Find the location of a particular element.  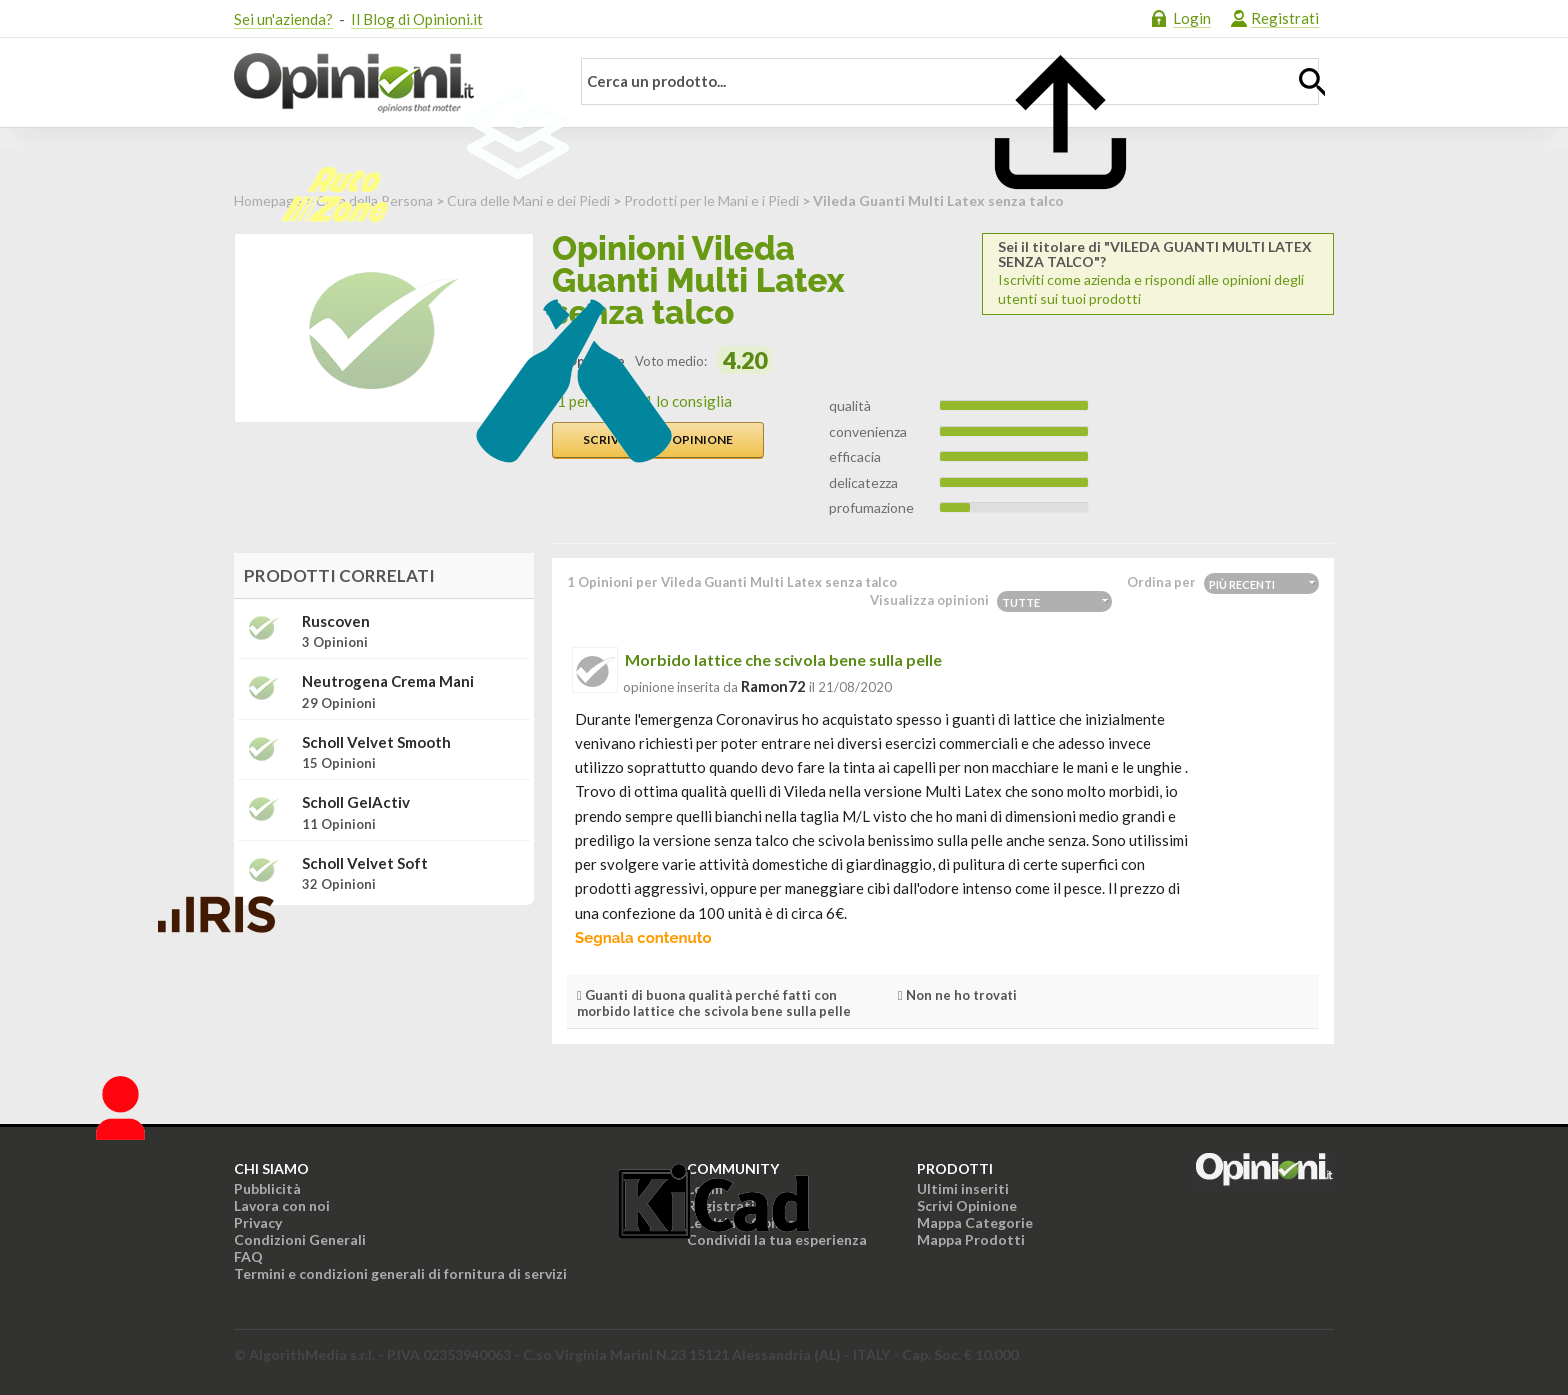

iris brand logo is located at coordinates (216, 914).